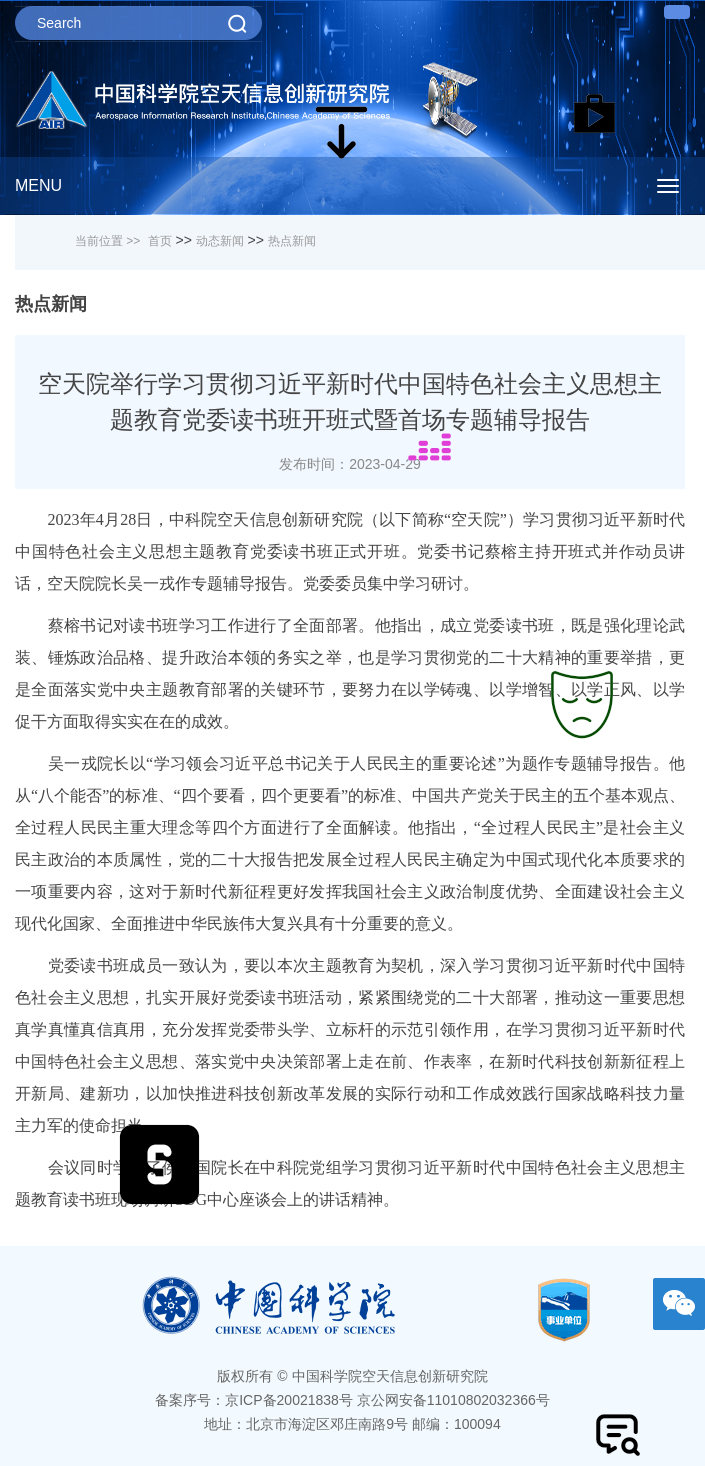  What do you see at coordinates (341, 132) in the screenshot?
I see `download file or content` at bounding box center [341, 132].